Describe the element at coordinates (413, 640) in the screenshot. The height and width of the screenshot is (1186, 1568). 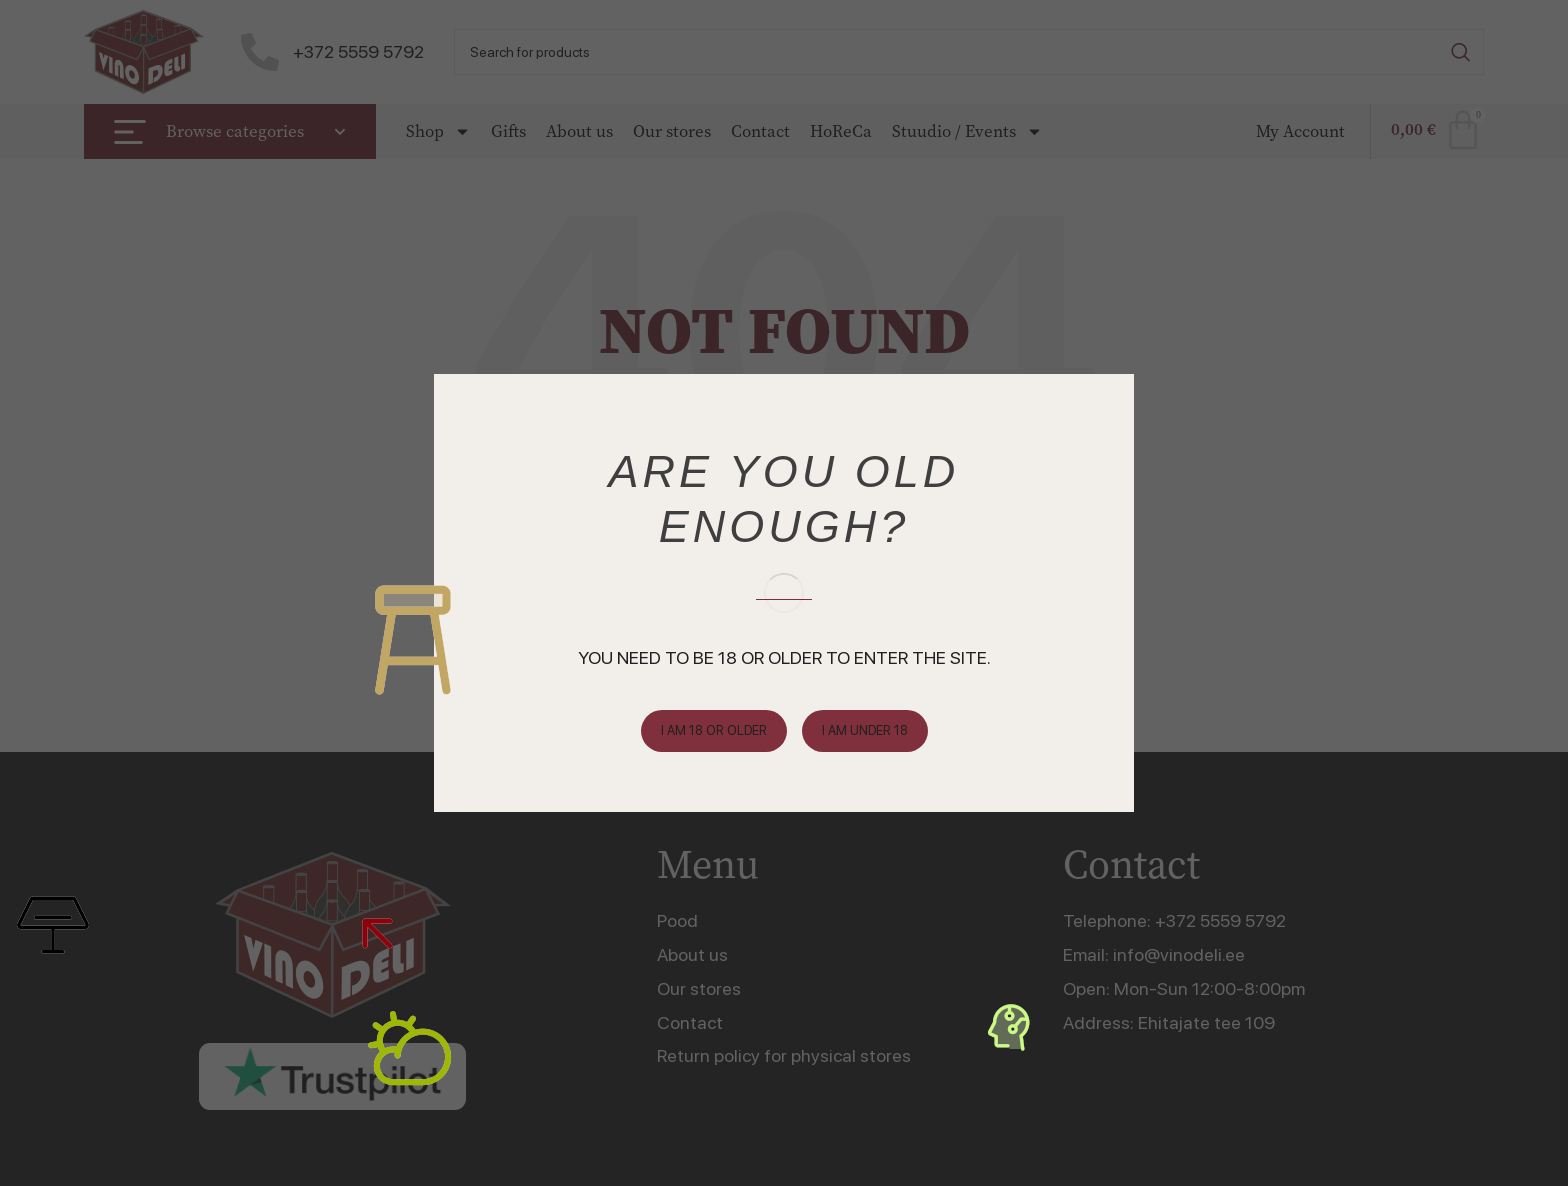
I see `browse furniture or seating options` at that location.